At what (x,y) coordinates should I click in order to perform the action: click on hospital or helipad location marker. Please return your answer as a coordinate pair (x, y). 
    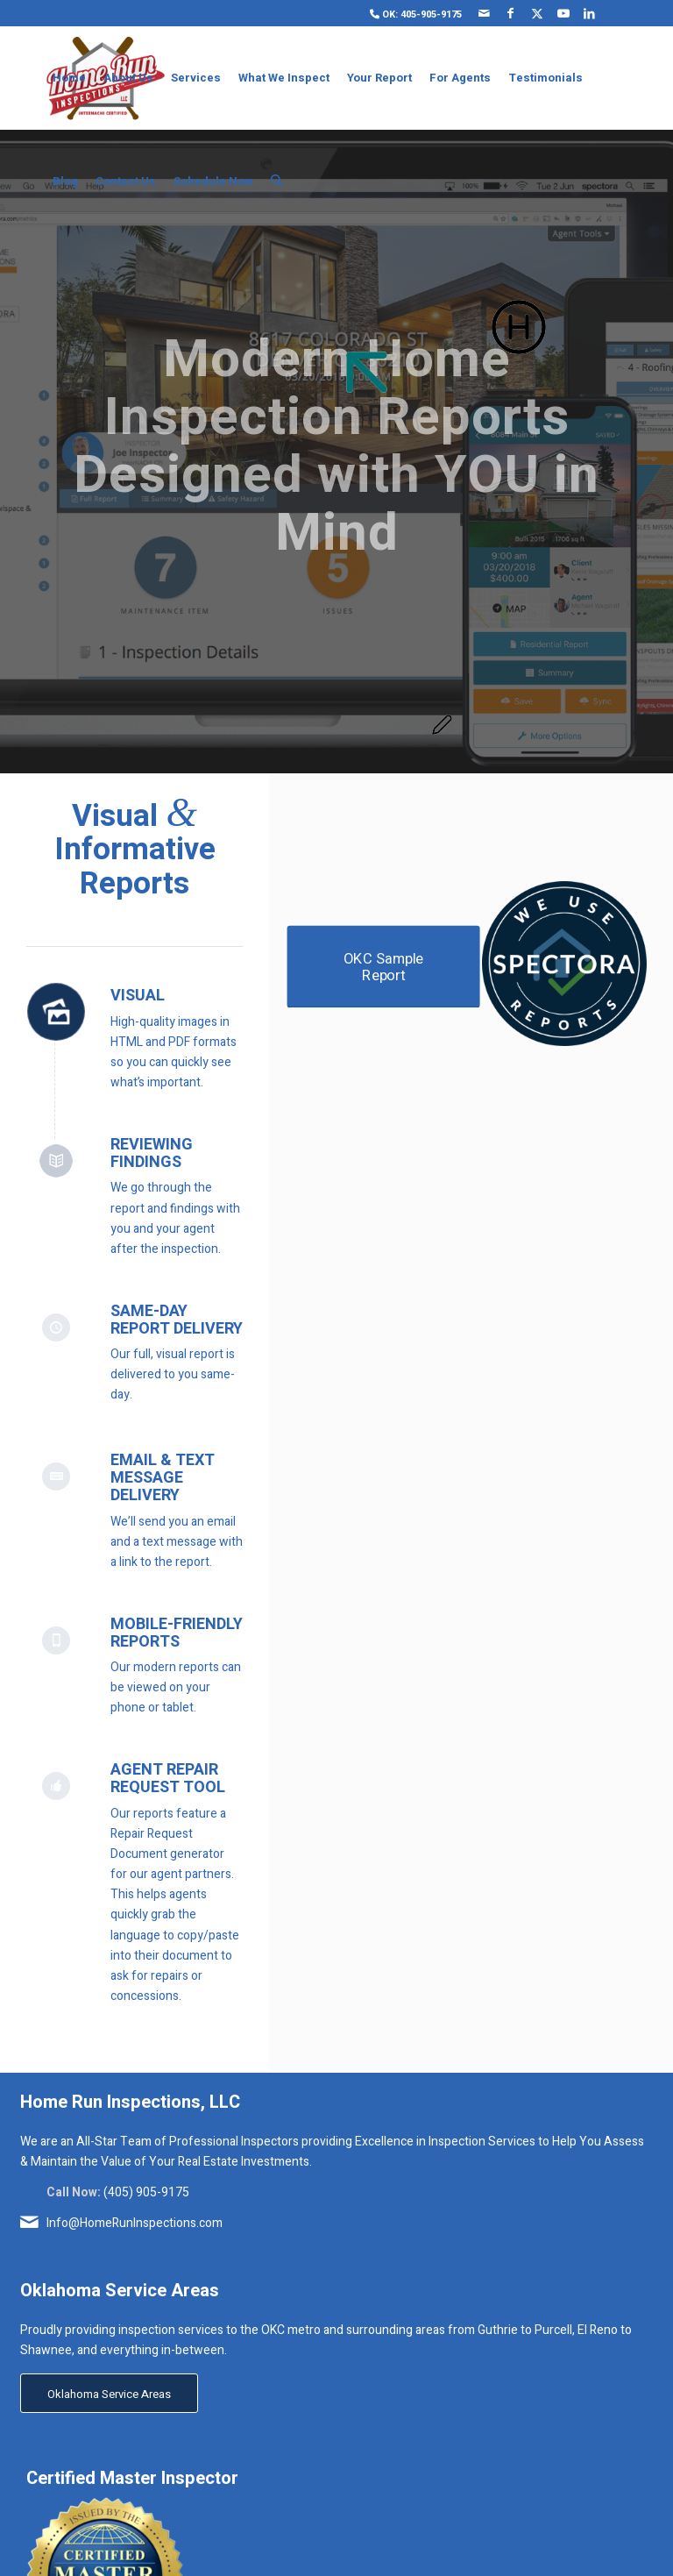
    Looking at the image, I should click on (519, 327).